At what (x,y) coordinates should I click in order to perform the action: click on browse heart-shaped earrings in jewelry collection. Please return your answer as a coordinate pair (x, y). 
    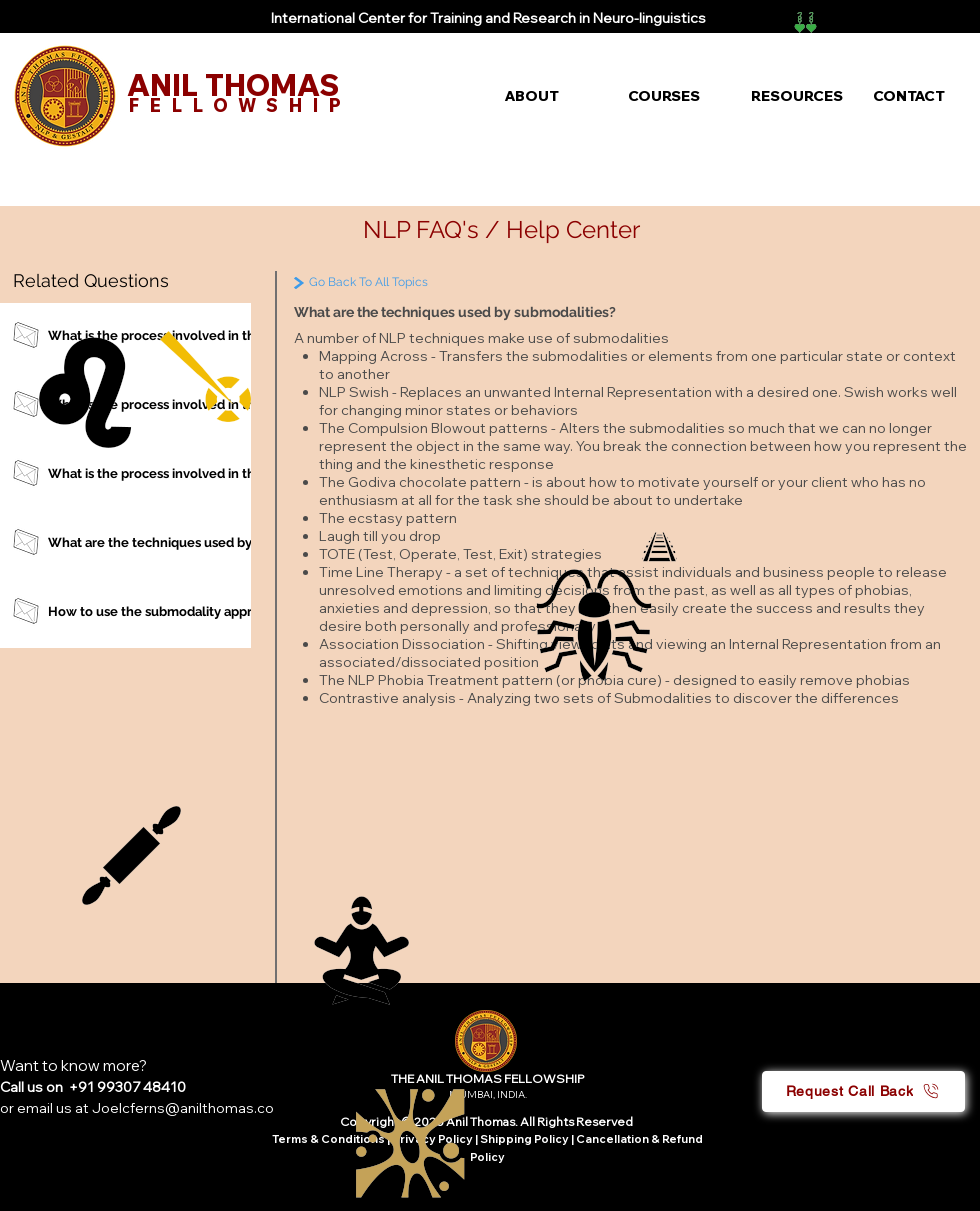
    Looking at the image, I should click on (805, 22).